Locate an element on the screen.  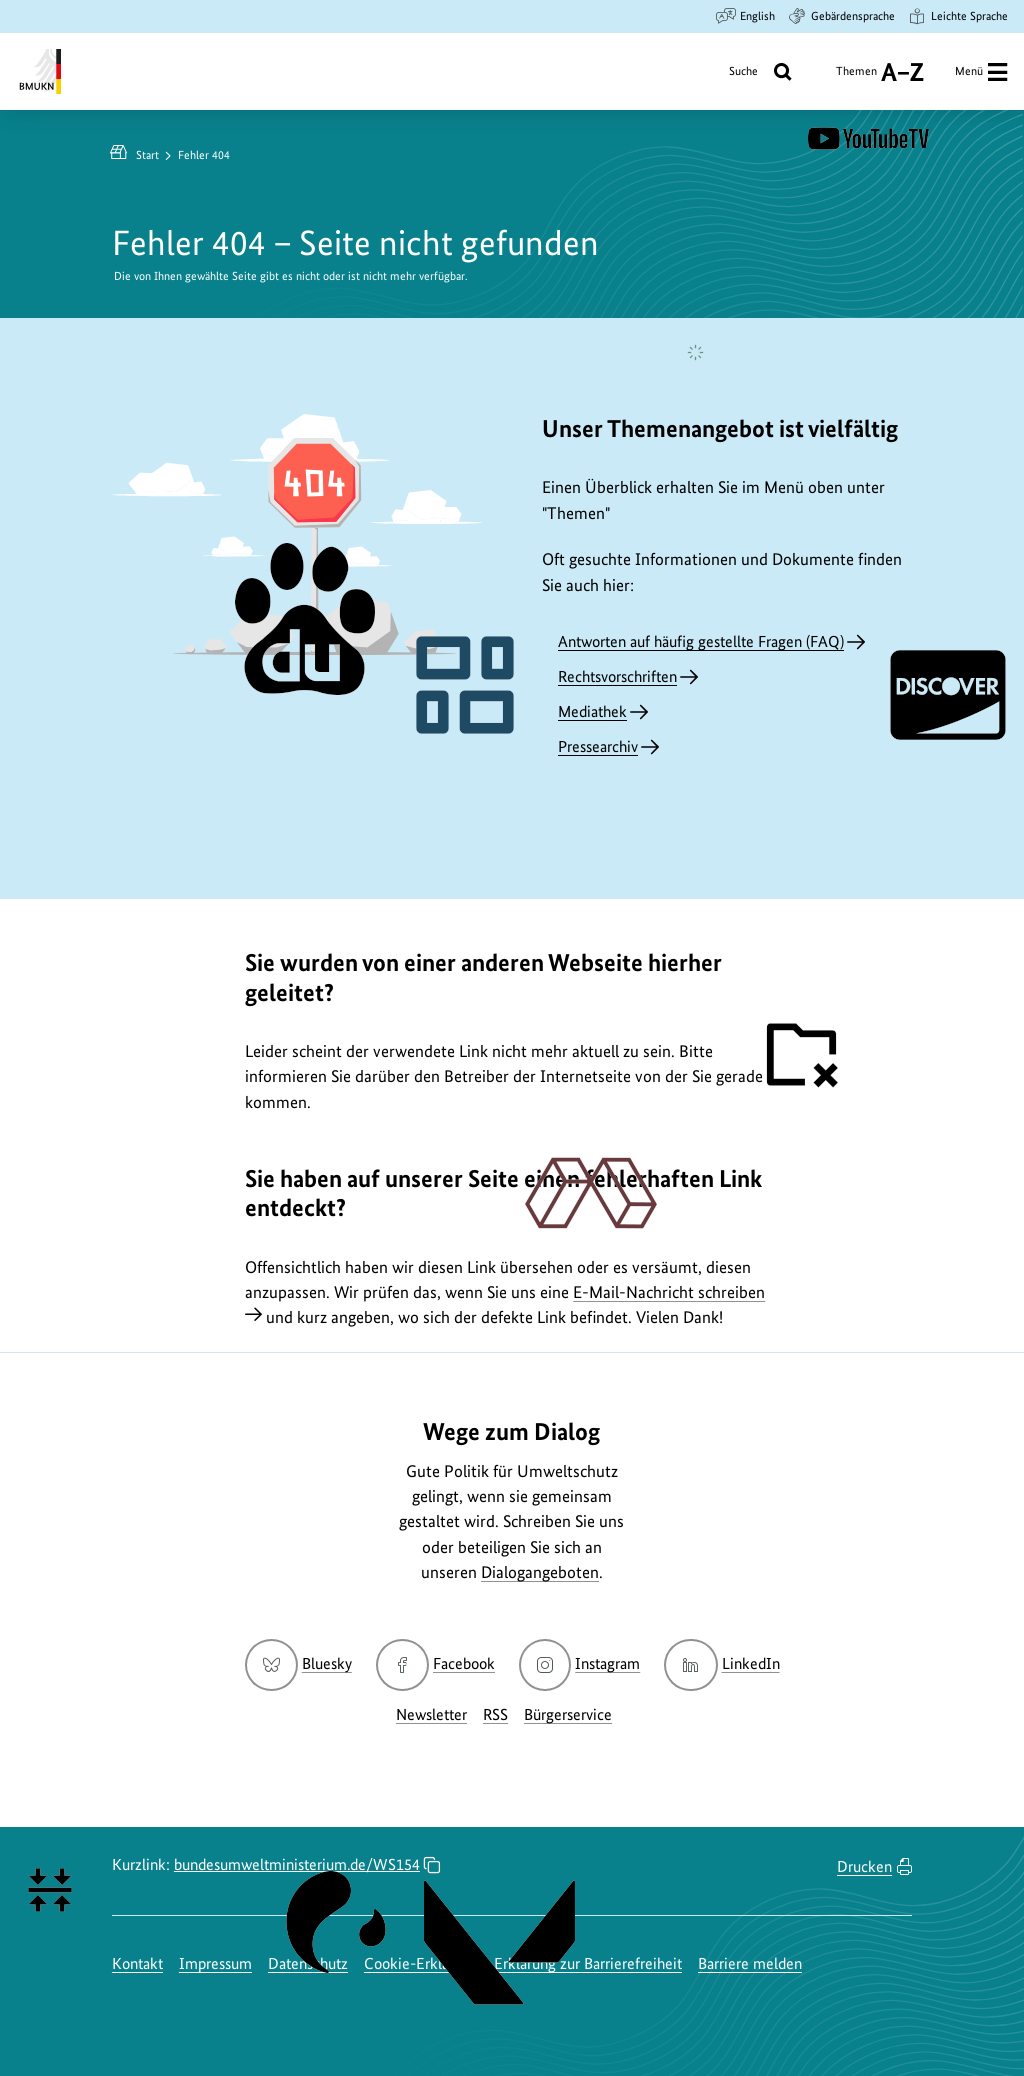
launch valorant game is located at coordinates (499, 1942).